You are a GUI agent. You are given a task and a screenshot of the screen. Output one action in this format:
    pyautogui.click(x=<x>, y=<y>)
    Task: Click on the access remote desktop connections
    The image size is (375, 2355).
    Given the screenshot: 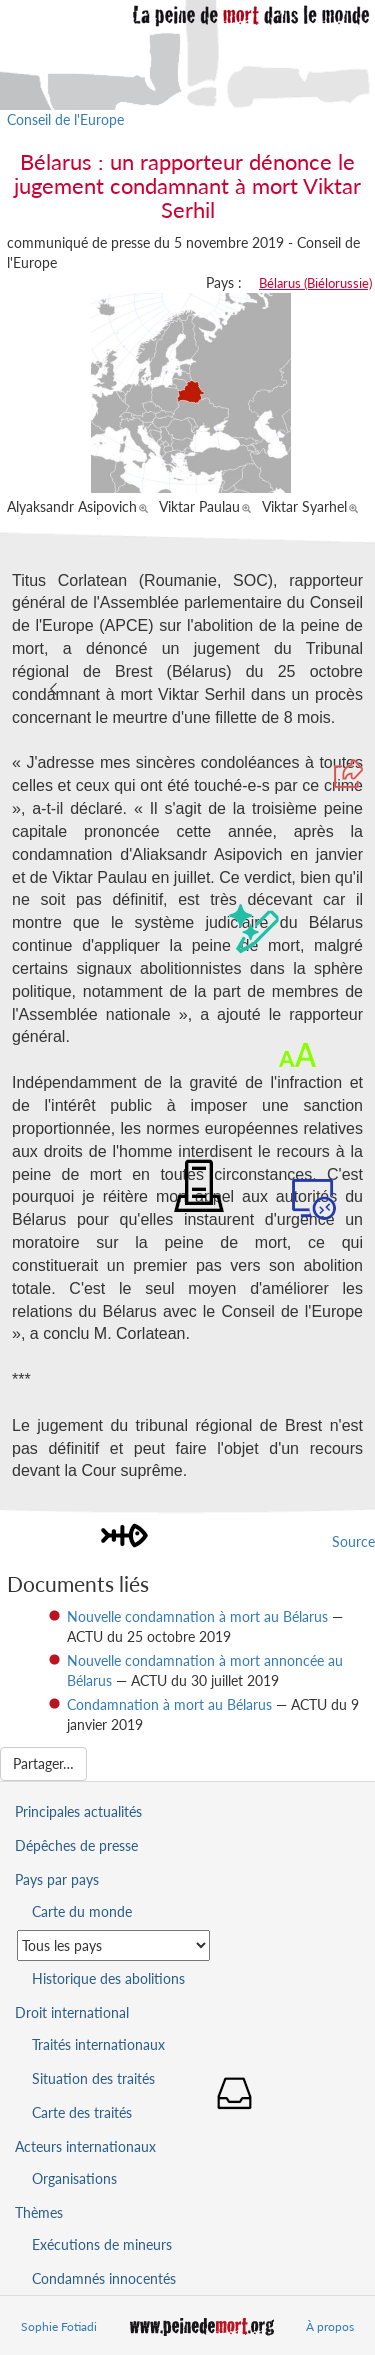 What is the action you would take?
    pyautogui.click(x=313, y=1197)
    